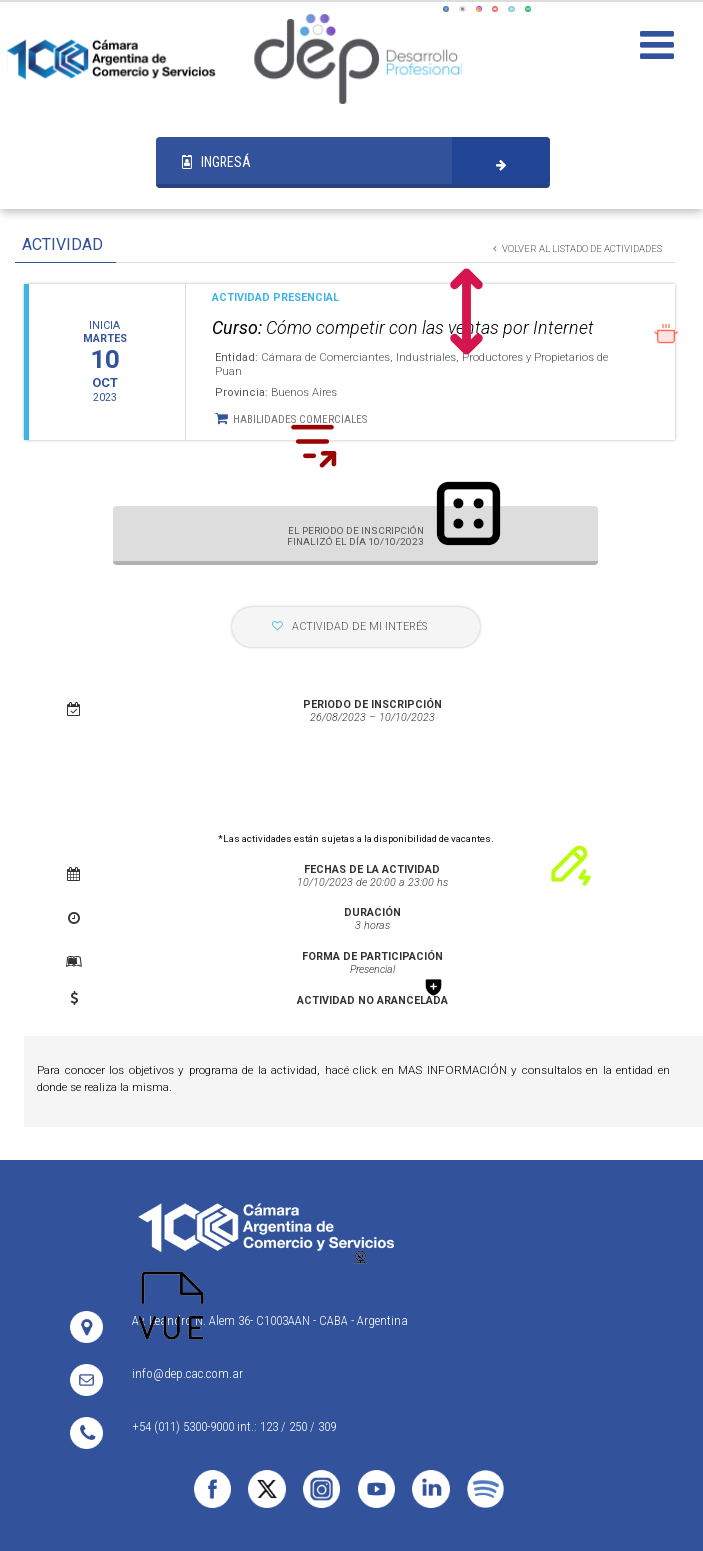 This screenshot has height=1551, width=703. Describe the element at coordinates (468, 513) in the screenshot. I see `roll or randomize a selection` at that location.